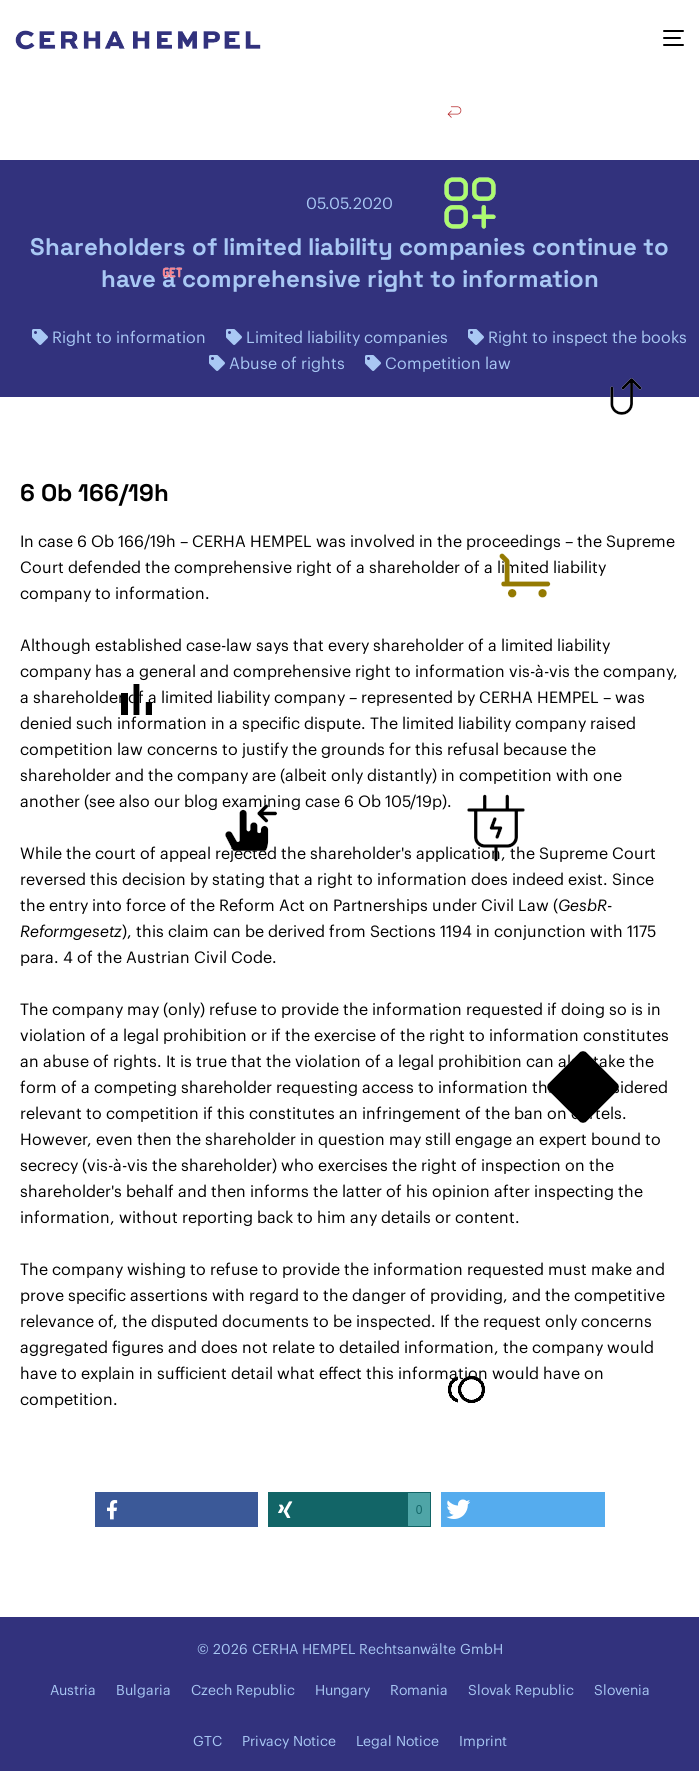 This screenshot has height=1771, width=699. Describe the element at coordinates (136, 699) in the screenshot. I see `view analytics or statistics` at that location.